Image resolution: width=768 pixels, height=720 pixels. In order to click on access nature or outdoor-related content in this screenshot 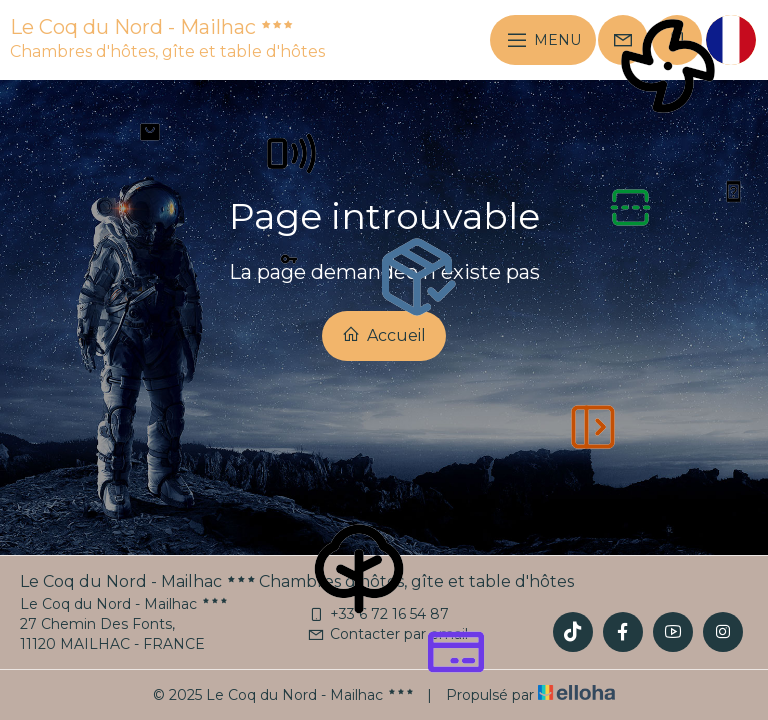, I will do `click(359, 569)`.